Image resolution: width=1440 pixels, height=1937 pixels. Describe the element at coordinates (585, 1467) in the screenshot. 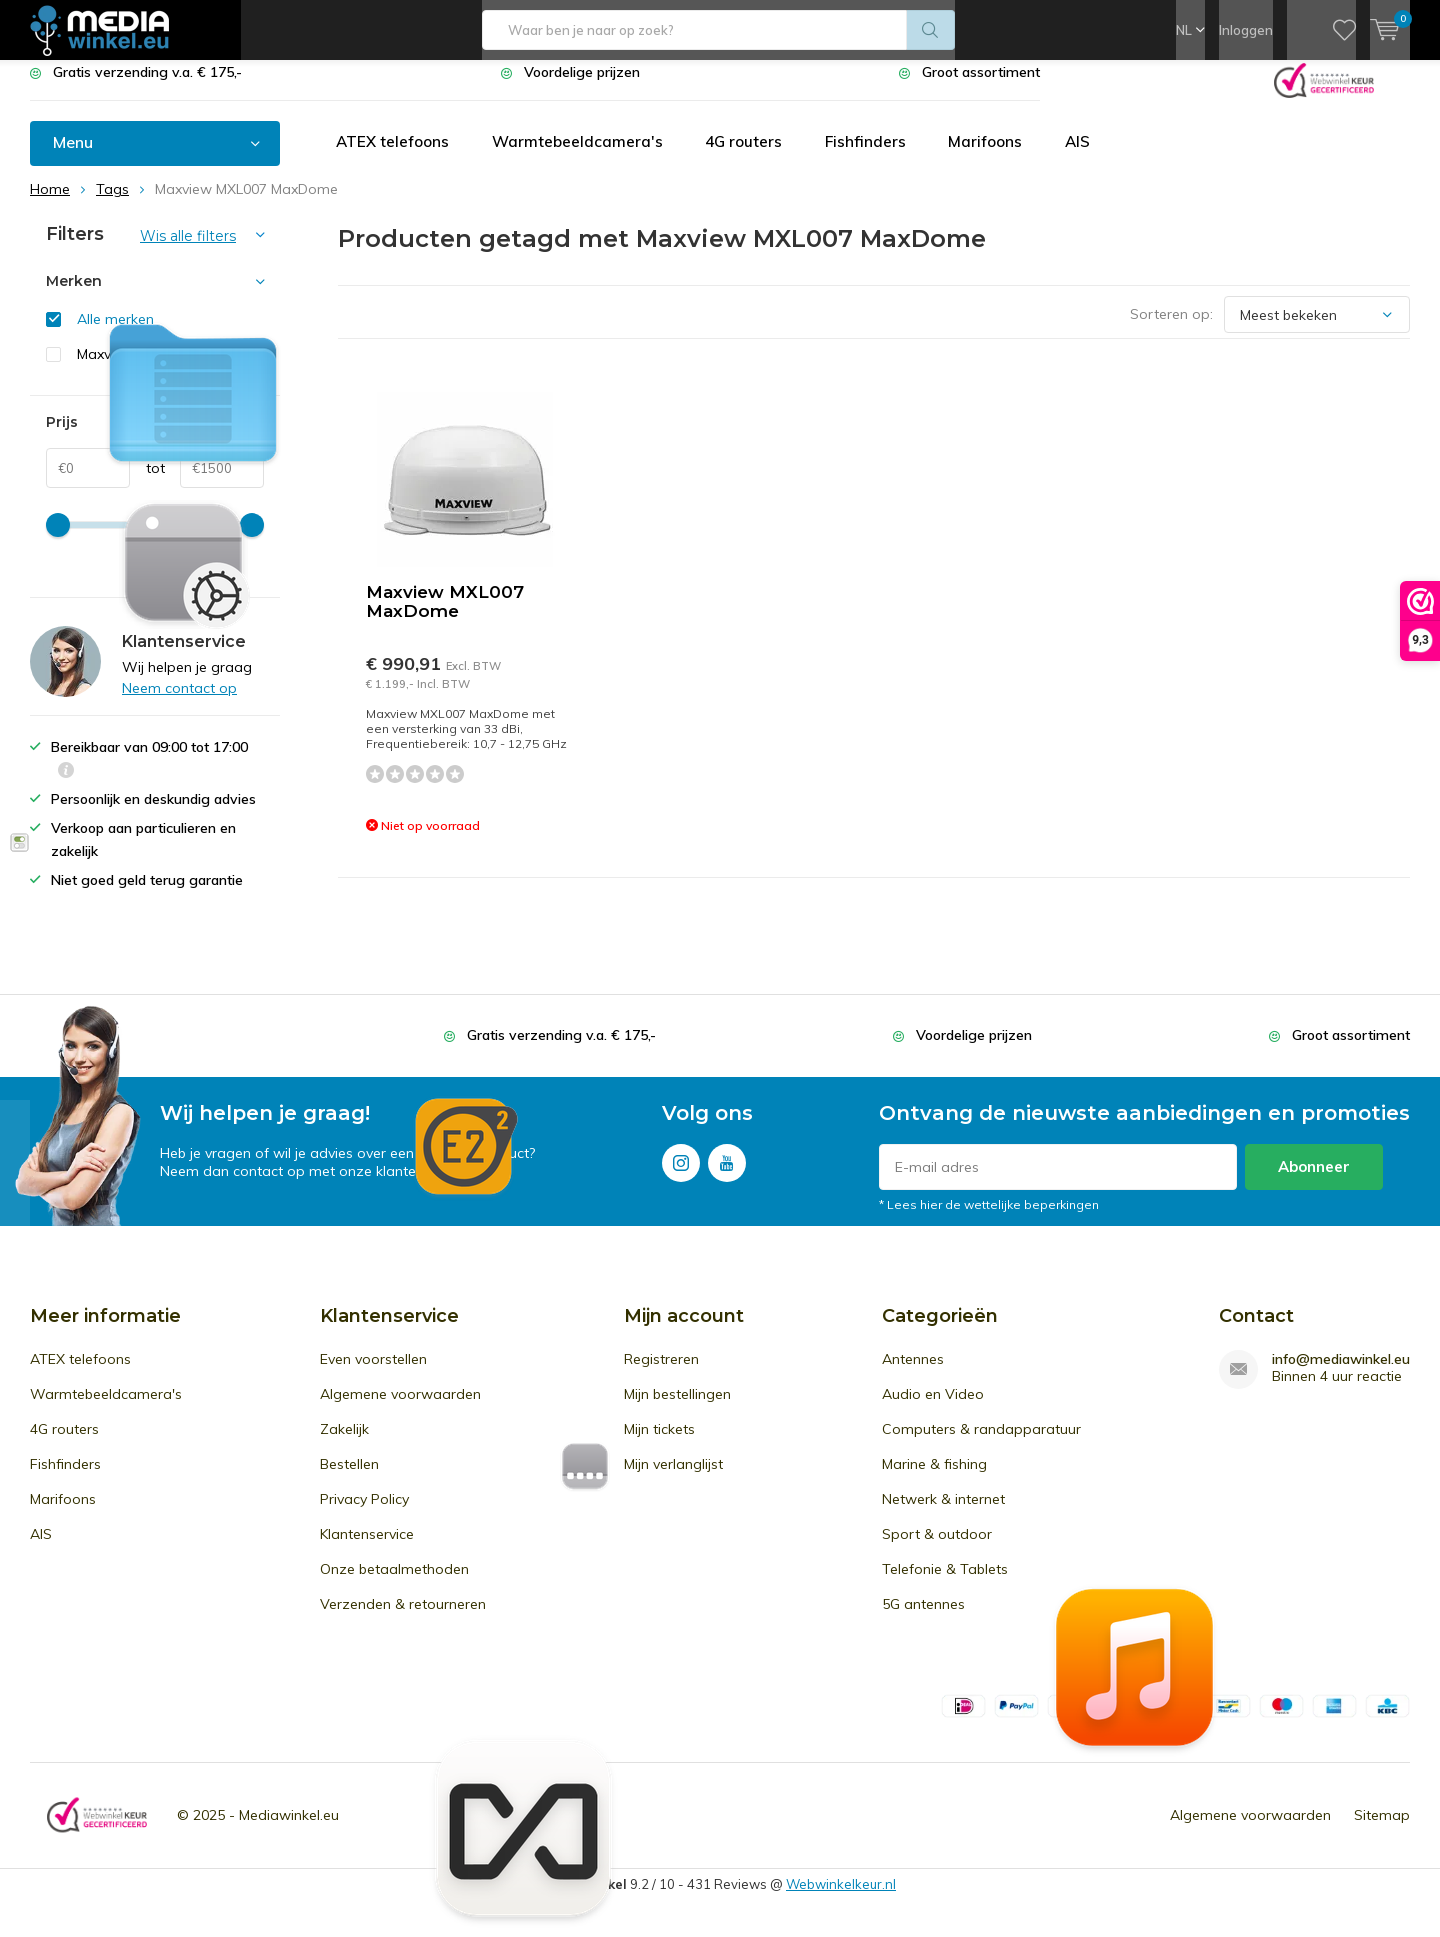

I see `open cinnamon desktop settings panel` at that location.